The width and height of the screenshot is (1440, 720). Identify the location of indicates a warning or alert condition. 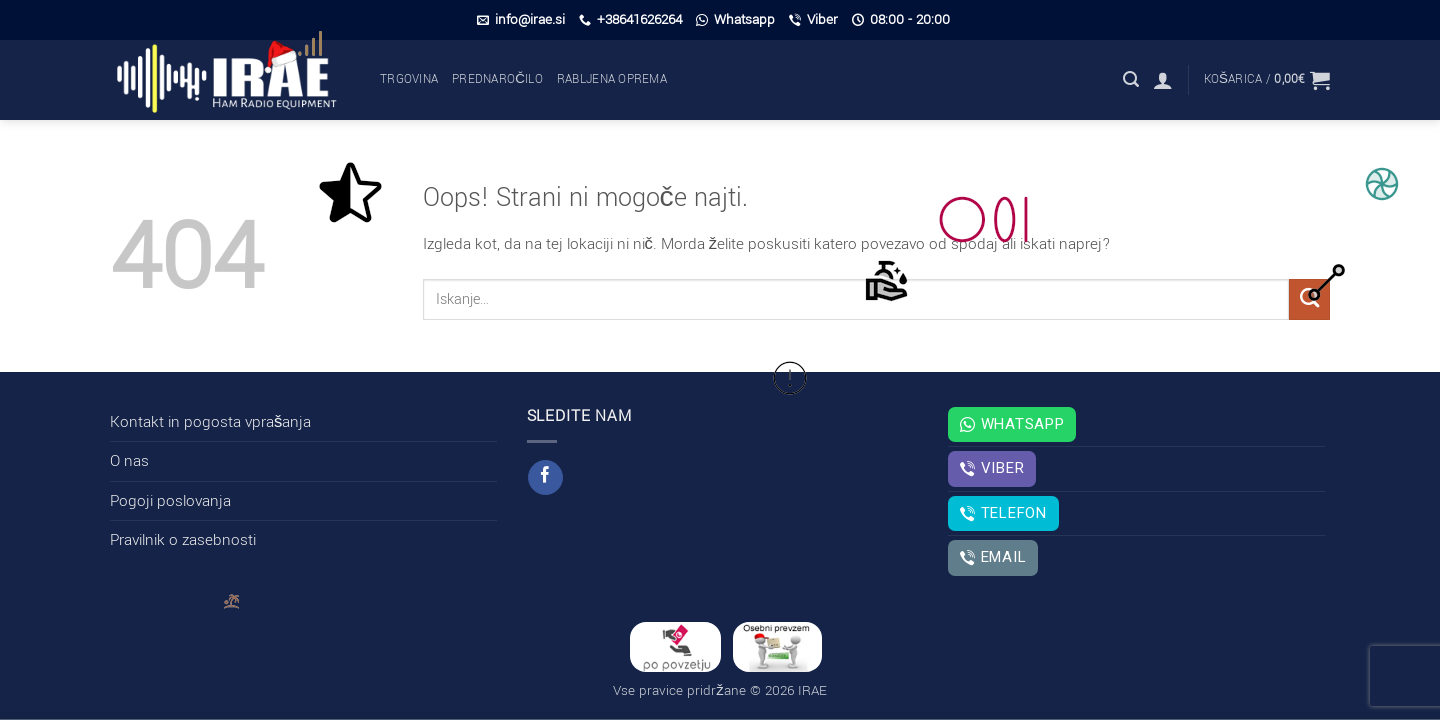
(790, 378).